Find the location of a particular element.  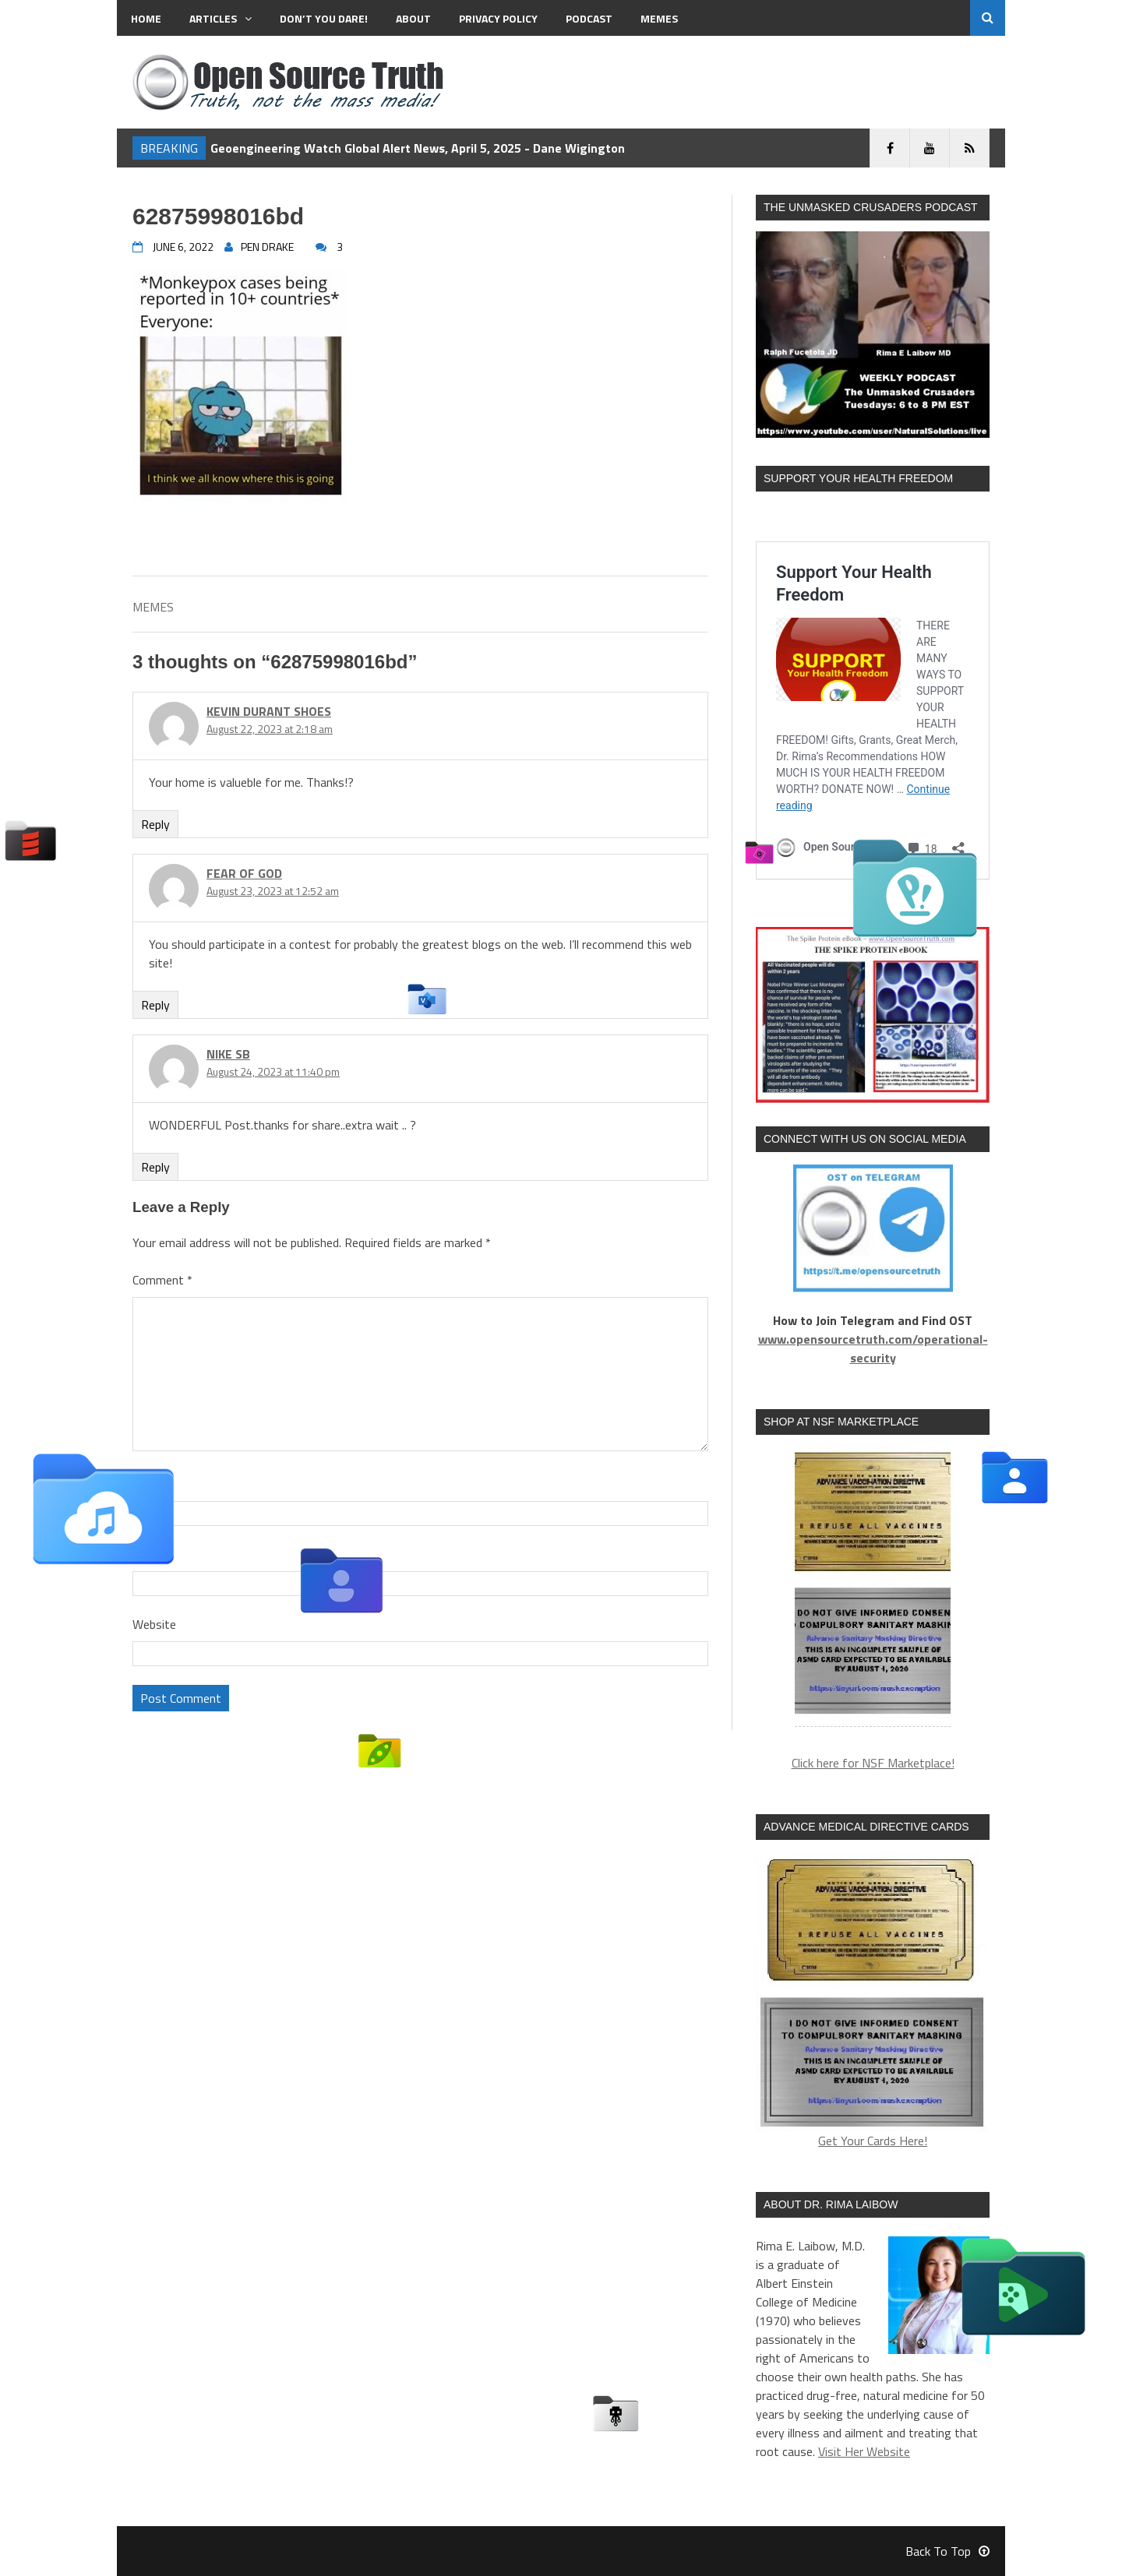

open folder containing microsoft visio files is located at coordinates (427, 1000).